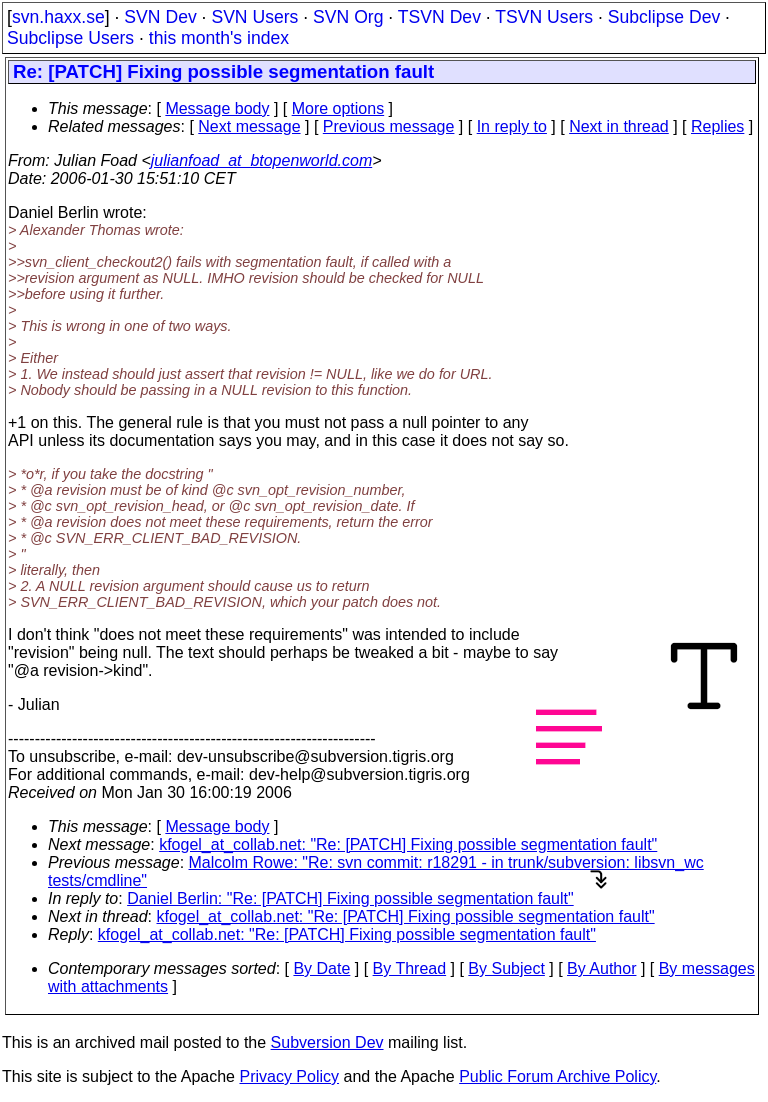  Describe the element at coordinates (569, 737) in the screenshot. I see `view items in a flat list format` at that location.